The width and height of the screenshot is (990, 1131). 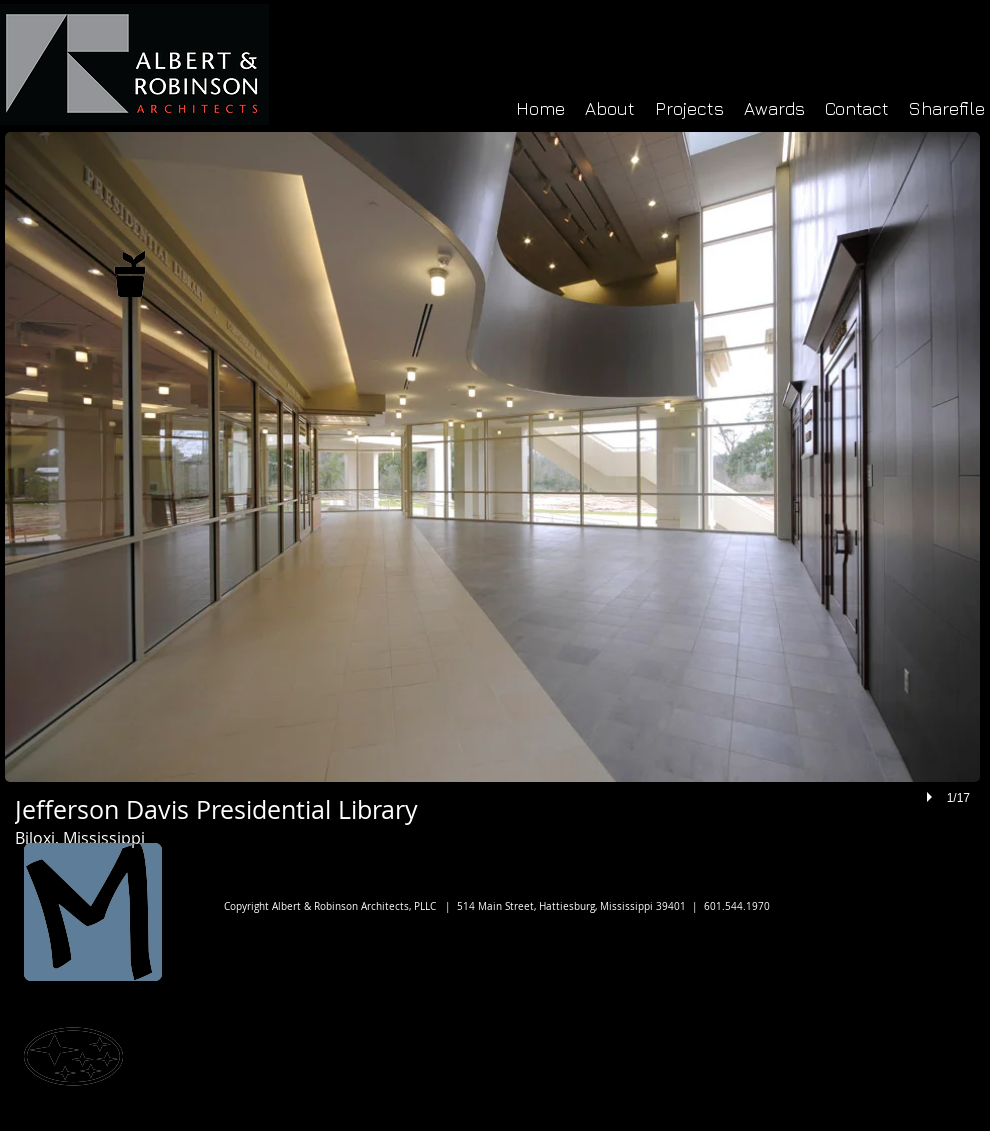 What do you see at coordinates (130, 274) in the screenshot?
I see `open the Kueski app` at bounding box center [130, 274].